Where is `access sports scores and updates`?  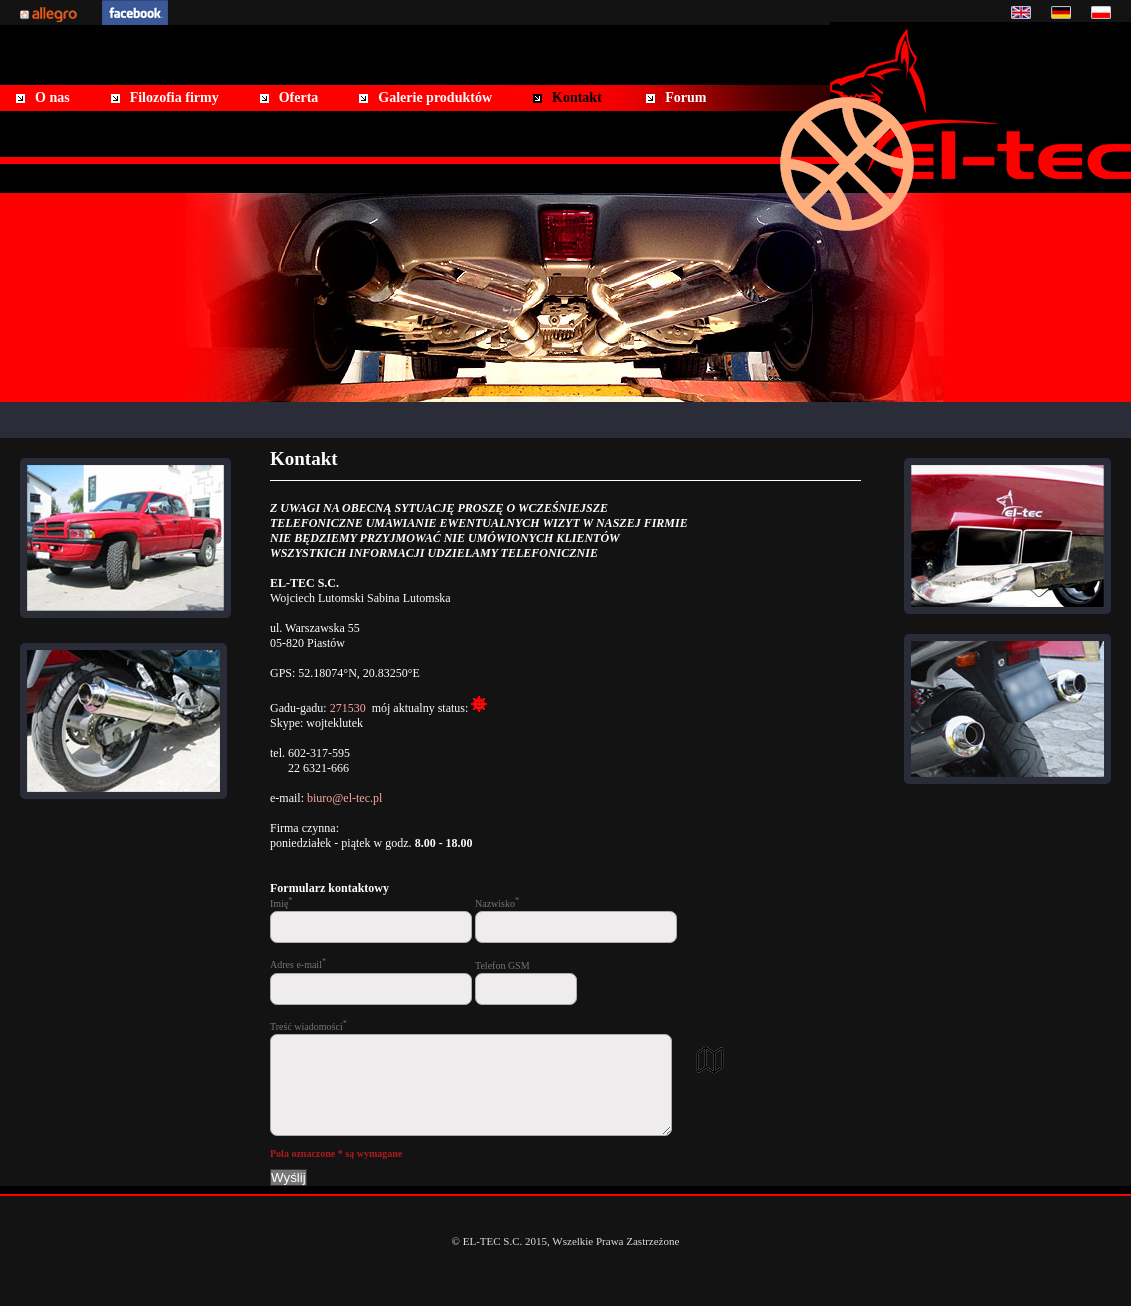
access sports scores and updates is located at coordinates (847, 164).